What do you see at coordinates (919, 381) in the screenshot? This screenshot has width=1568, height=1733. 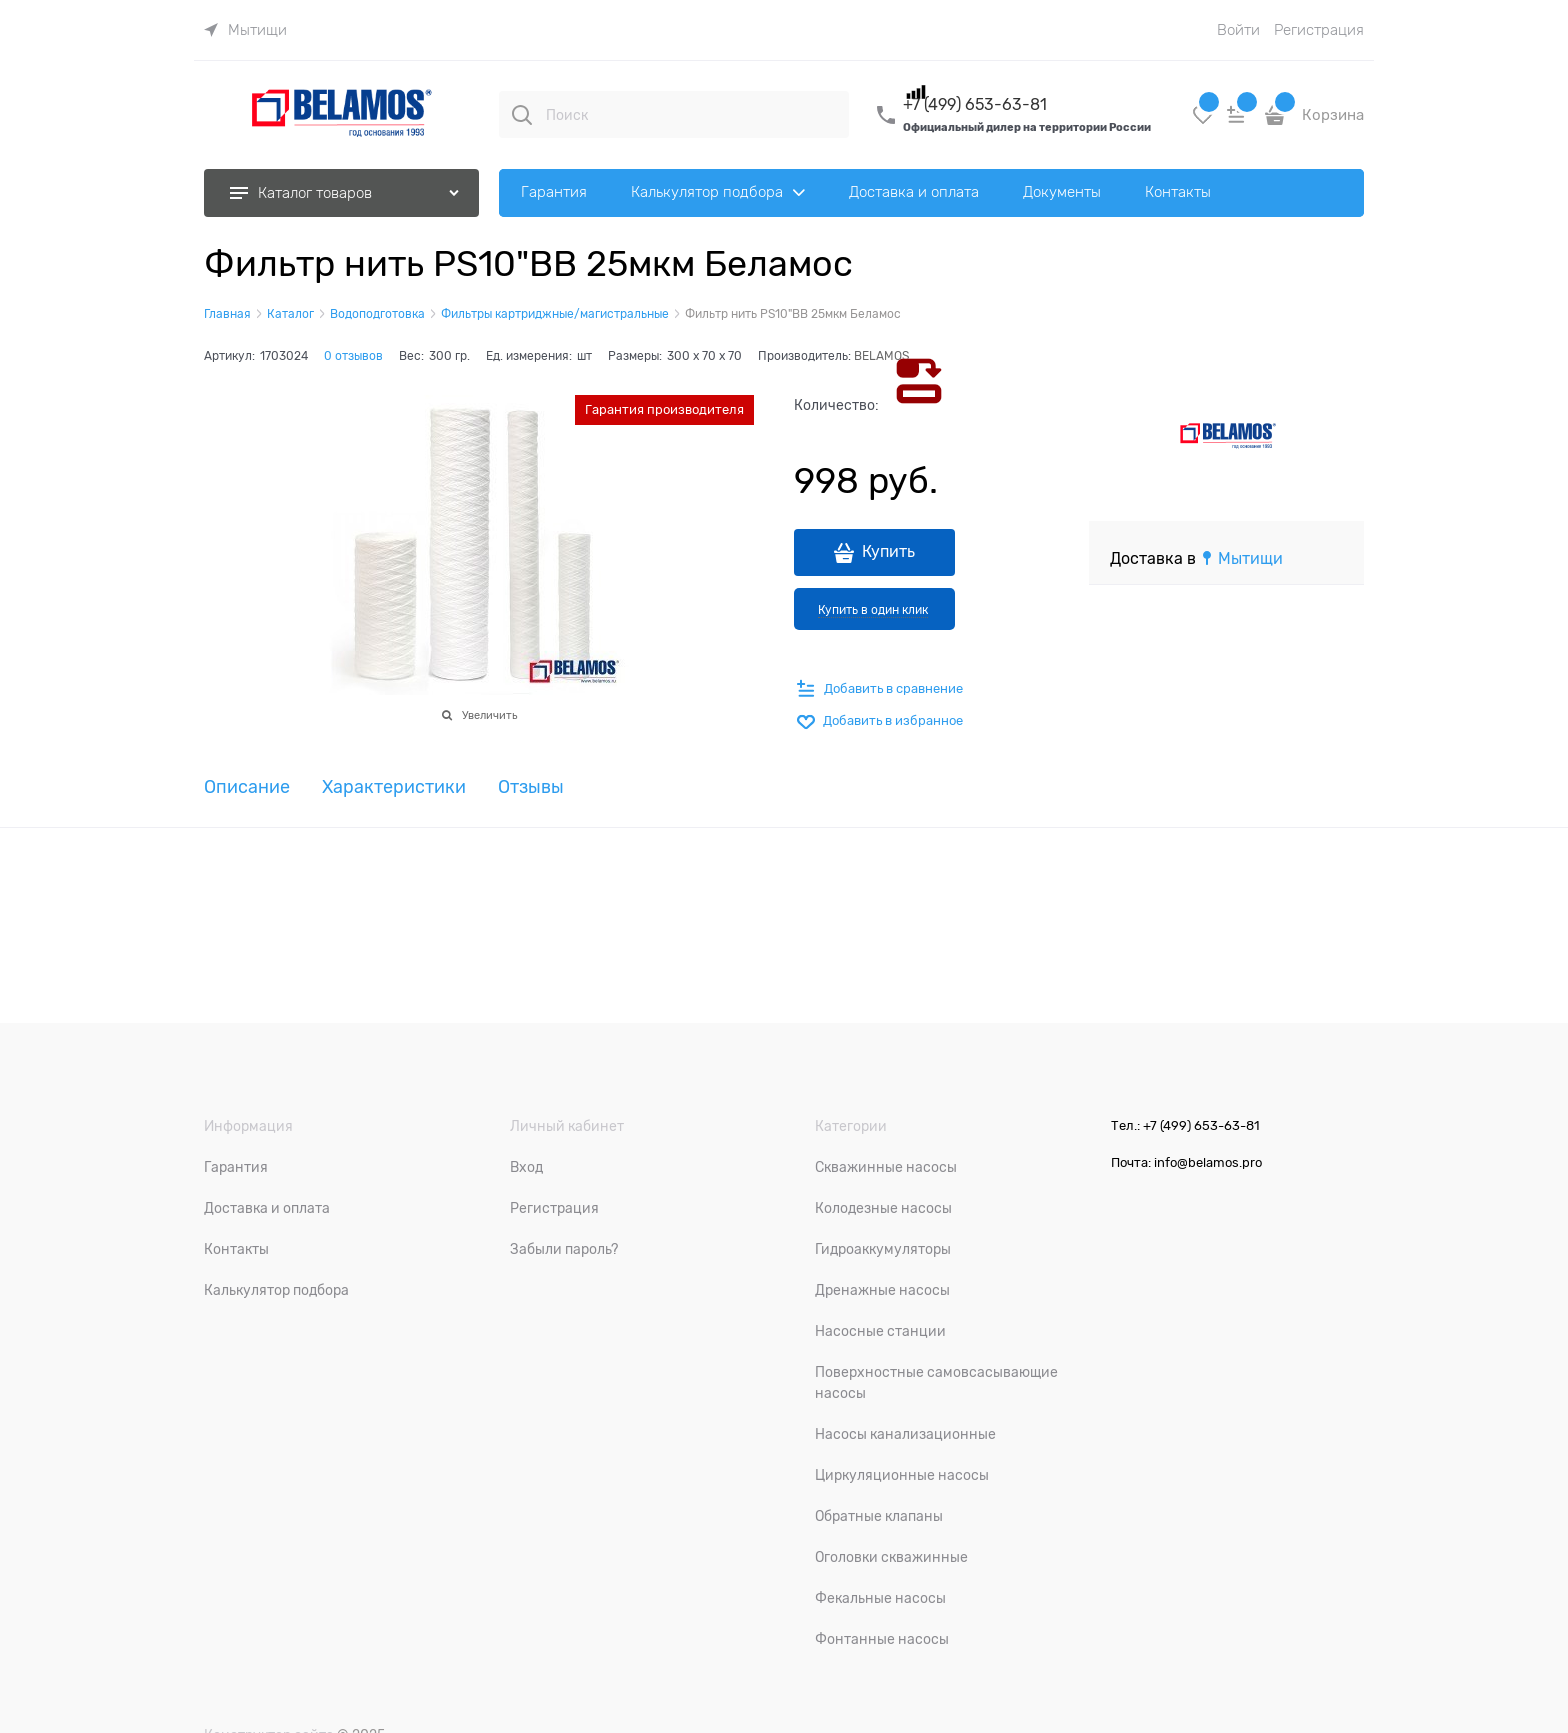 I see `view predecessor tasks in a workflow` at bounding box center [919, 381].